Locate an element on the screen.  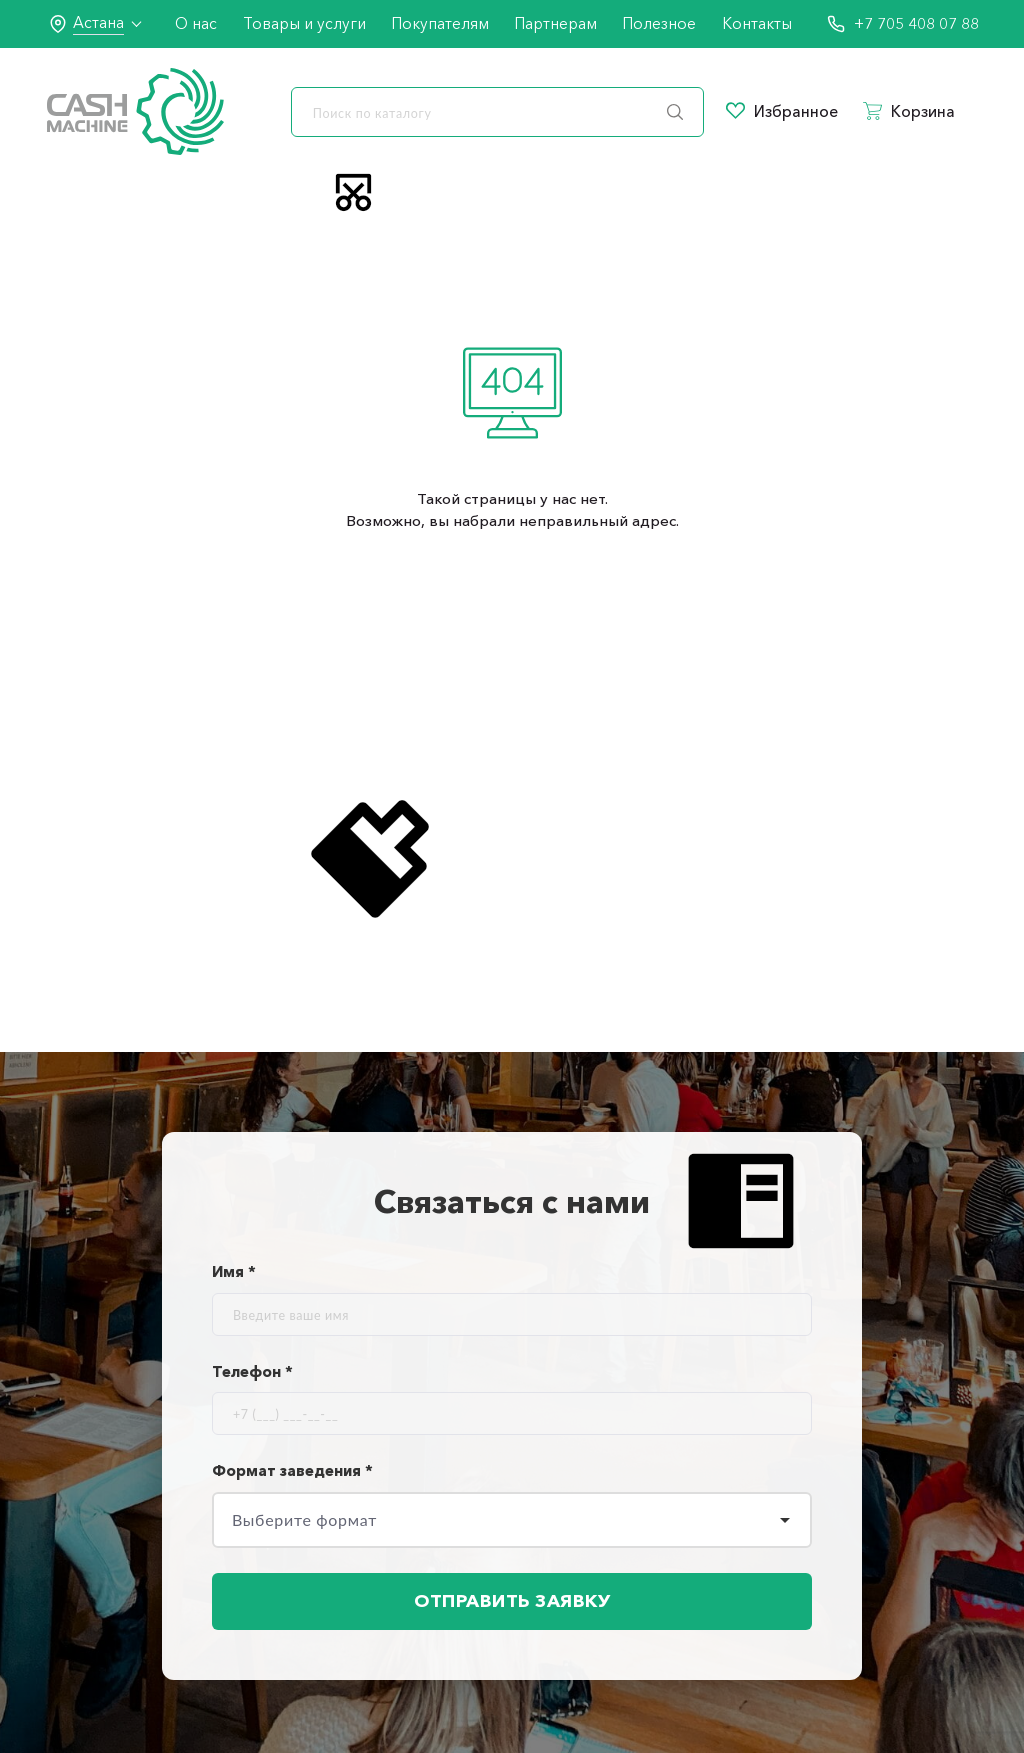
open reading mode or e-reader is located at coordinates (741, 1201).